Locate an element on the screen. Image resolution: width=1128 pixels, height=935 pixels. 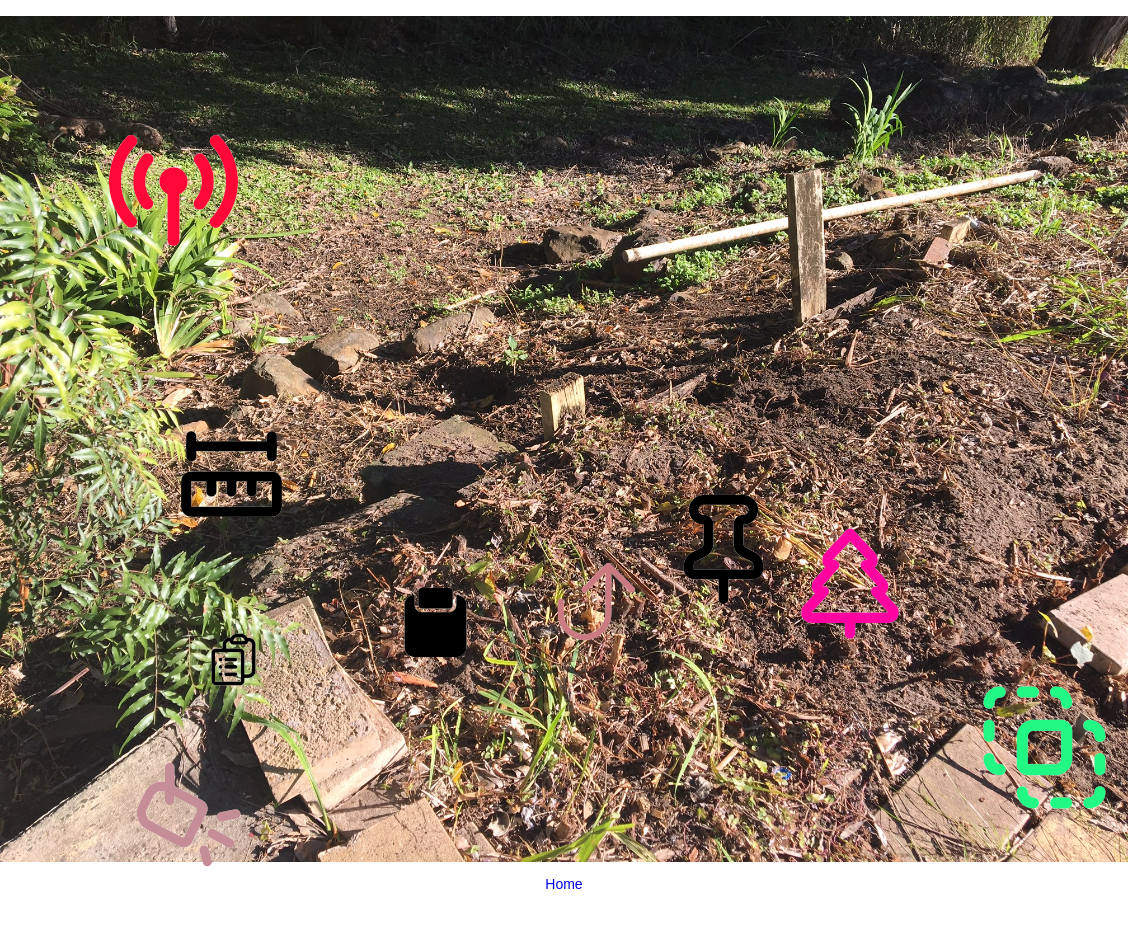
go back or return to previous state is located at coordinates (596, 601).